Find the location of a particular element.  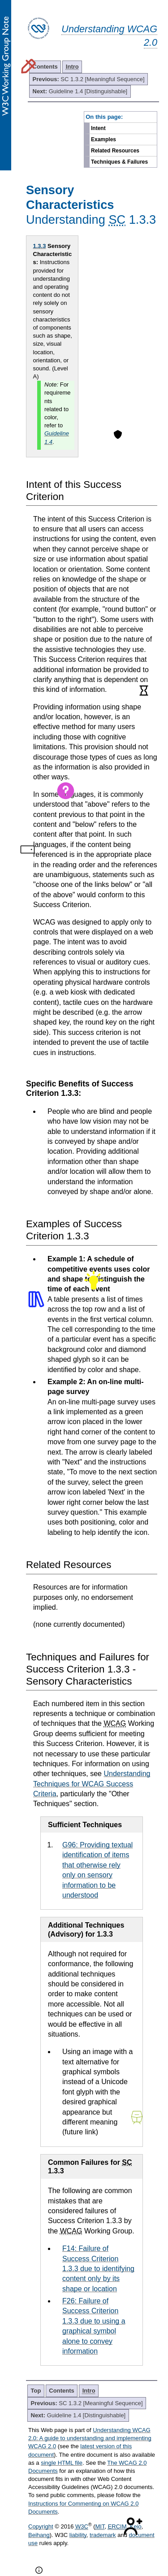

view regional train schedules is located at coordinates (137, 2117).